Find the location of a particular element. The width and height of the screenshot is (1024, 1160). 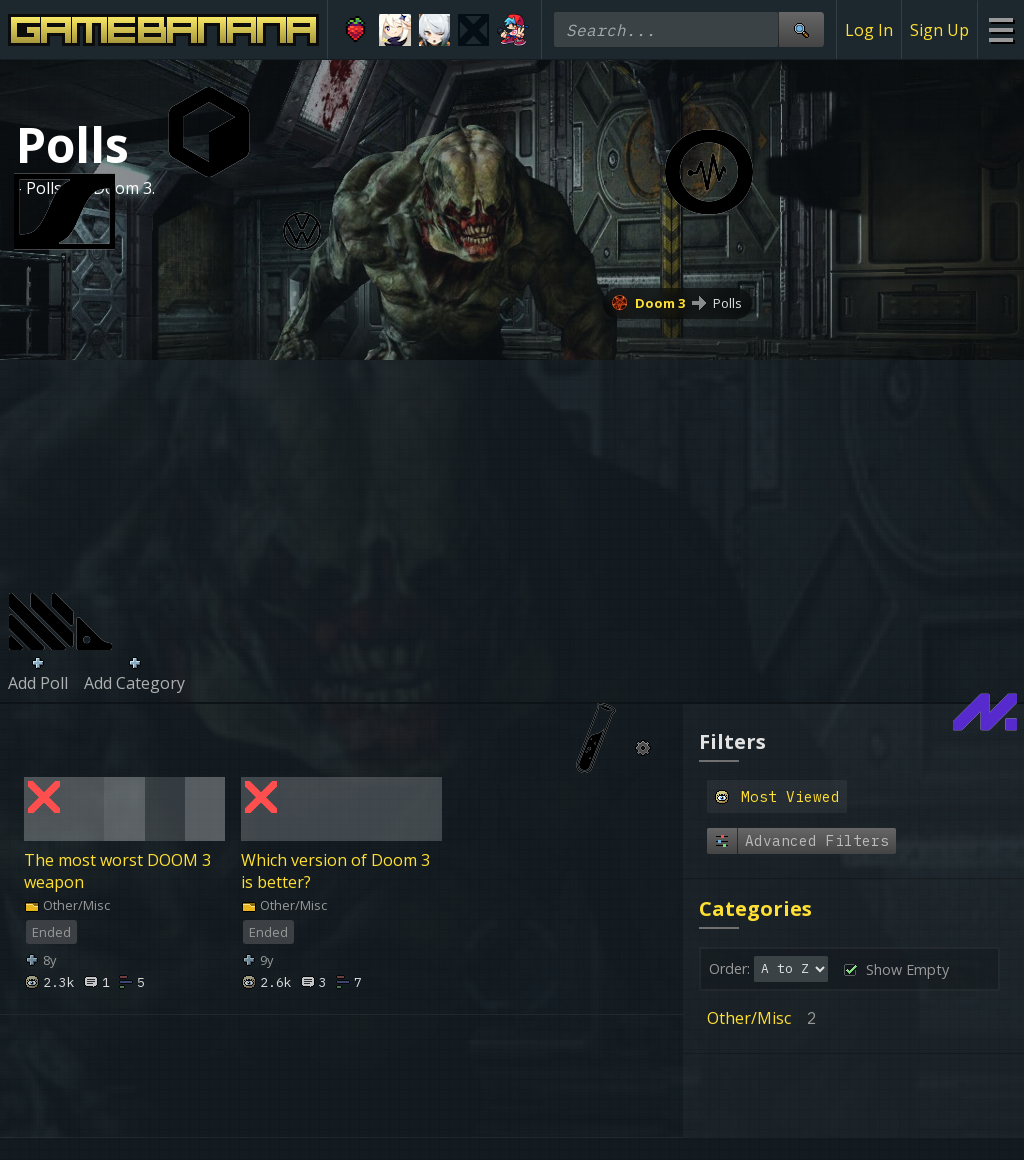

graylog logo - open log management platform is located at coordinates (709, 172).